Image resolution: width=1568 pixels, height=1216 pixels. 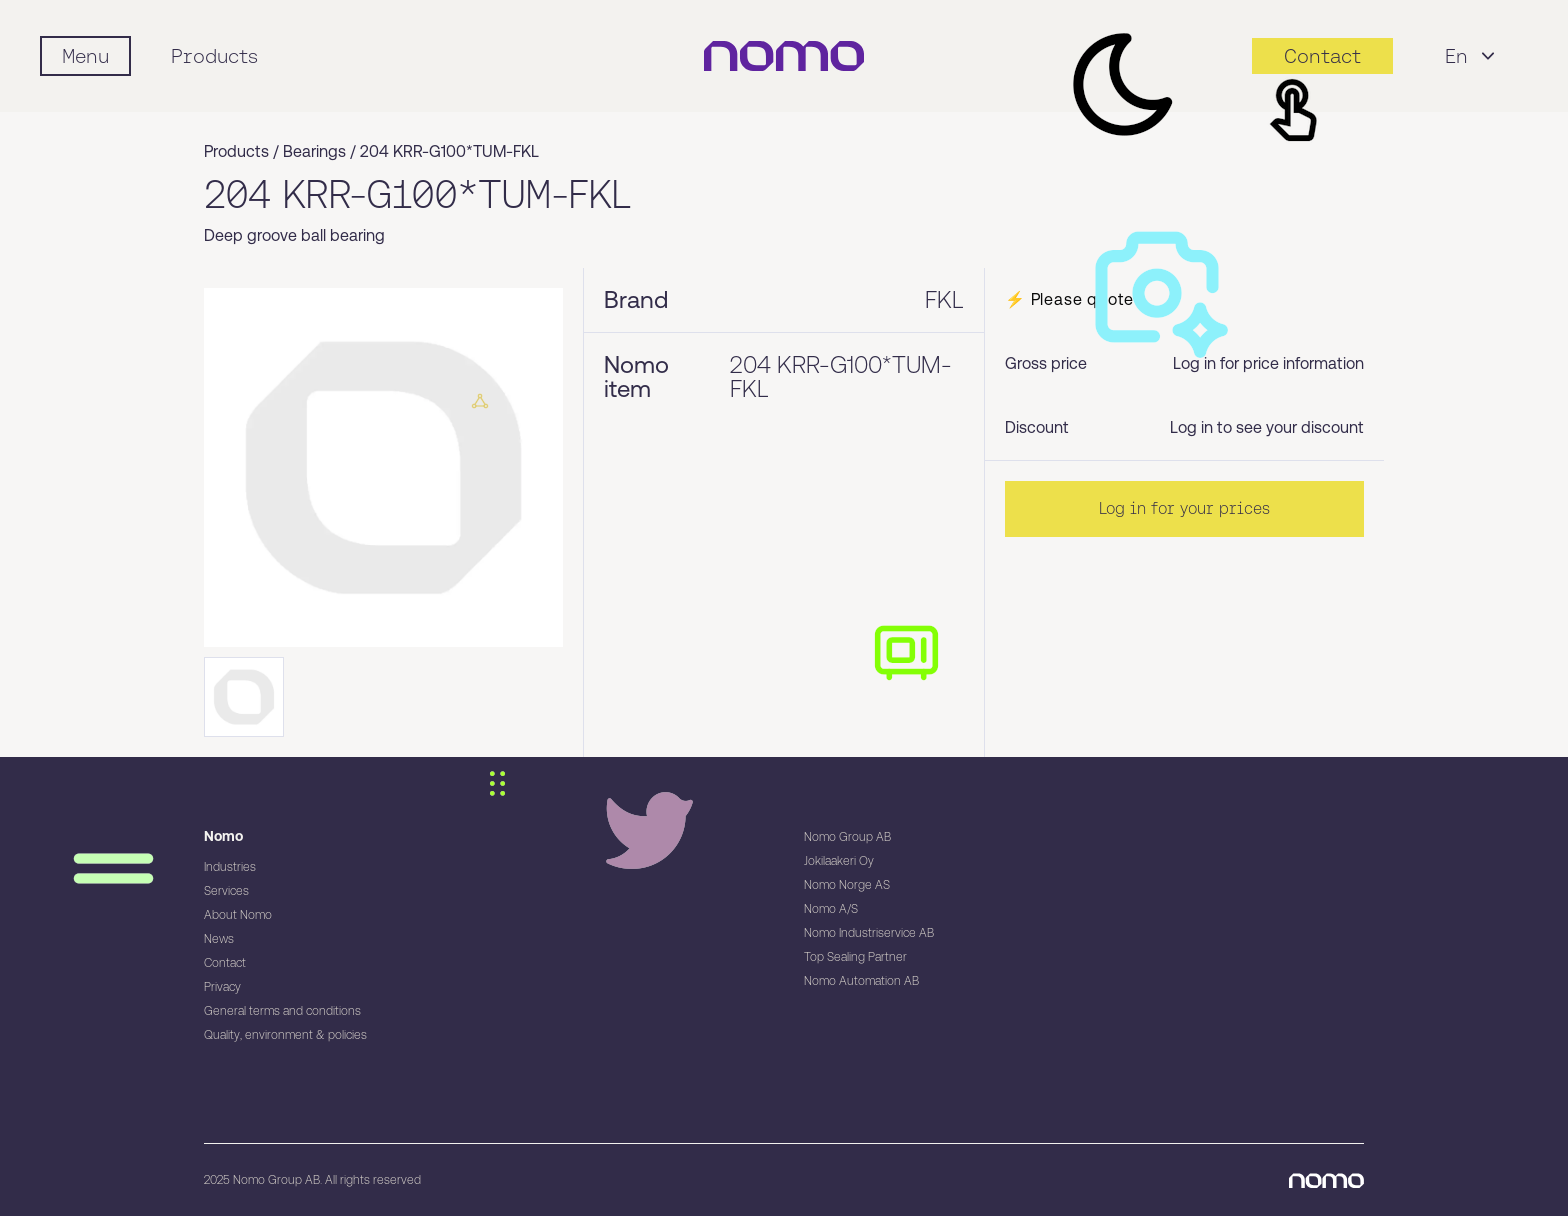 I want to click on toggle dark mode, so click(x=1124, y=84).